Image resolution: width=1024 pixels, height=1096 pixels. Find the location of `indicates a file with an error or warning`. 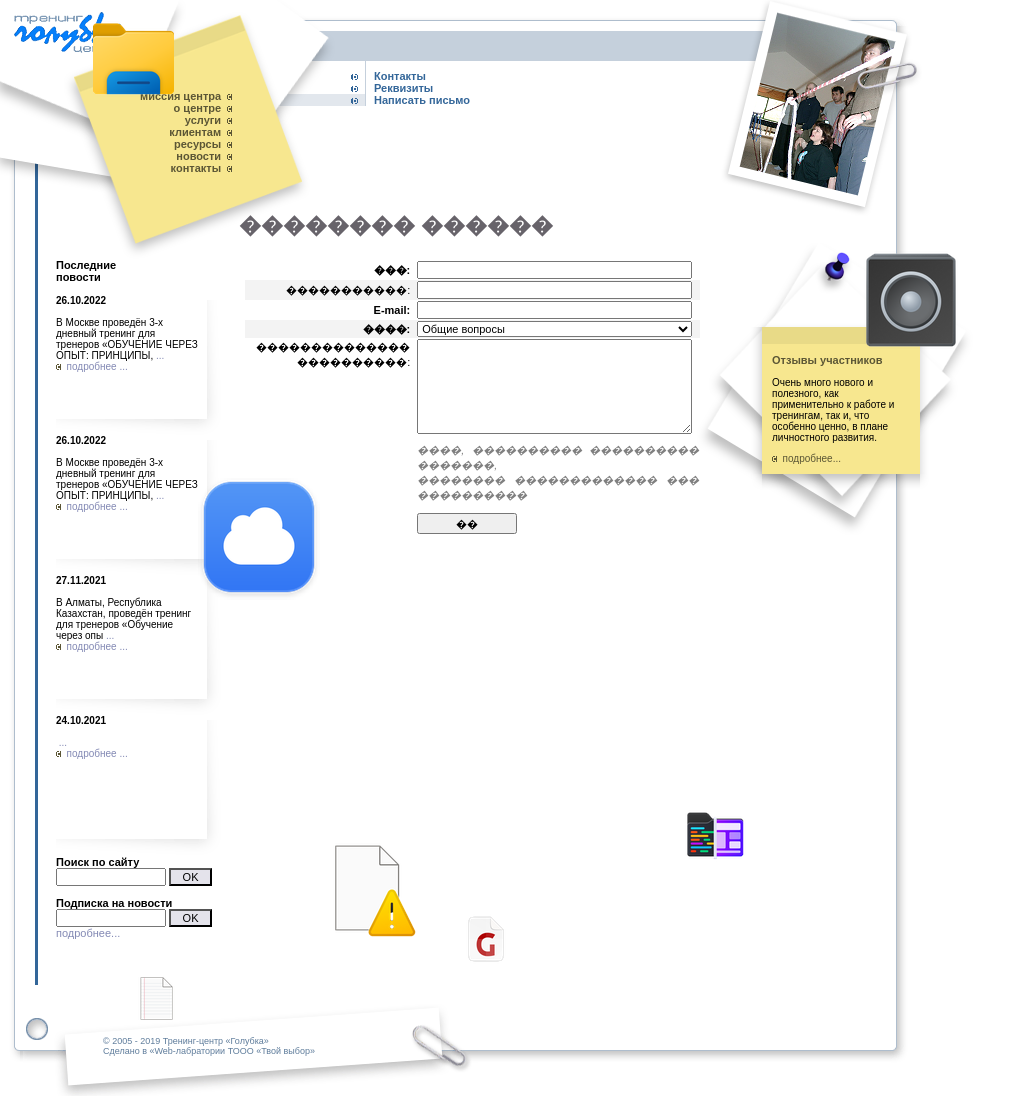

indicates a file with an error or warning is located at coordinates (367, 888).